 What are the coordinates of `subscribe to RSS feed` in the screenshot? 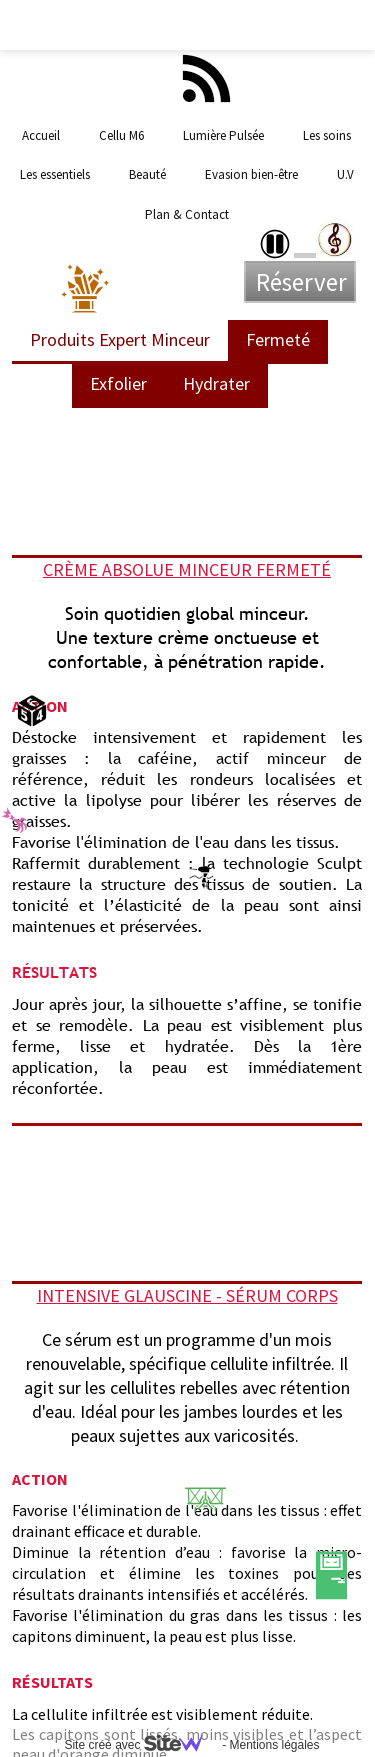 It's located at (206, 78).